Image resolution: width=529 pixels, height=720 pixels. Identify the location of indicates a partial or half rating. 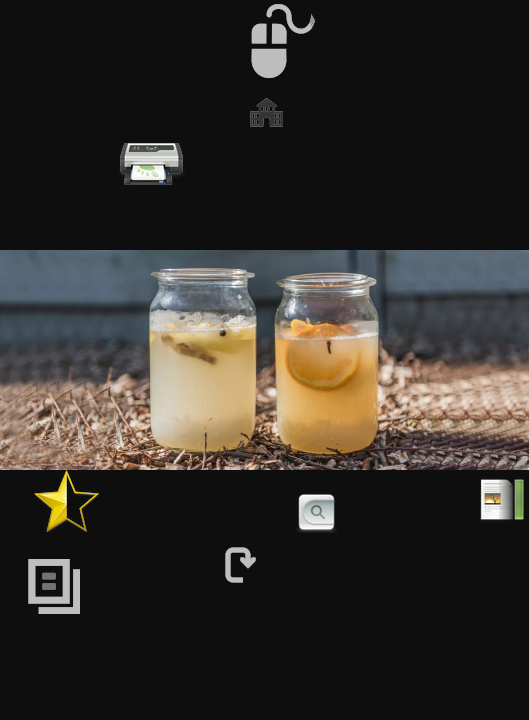
(66, 503).